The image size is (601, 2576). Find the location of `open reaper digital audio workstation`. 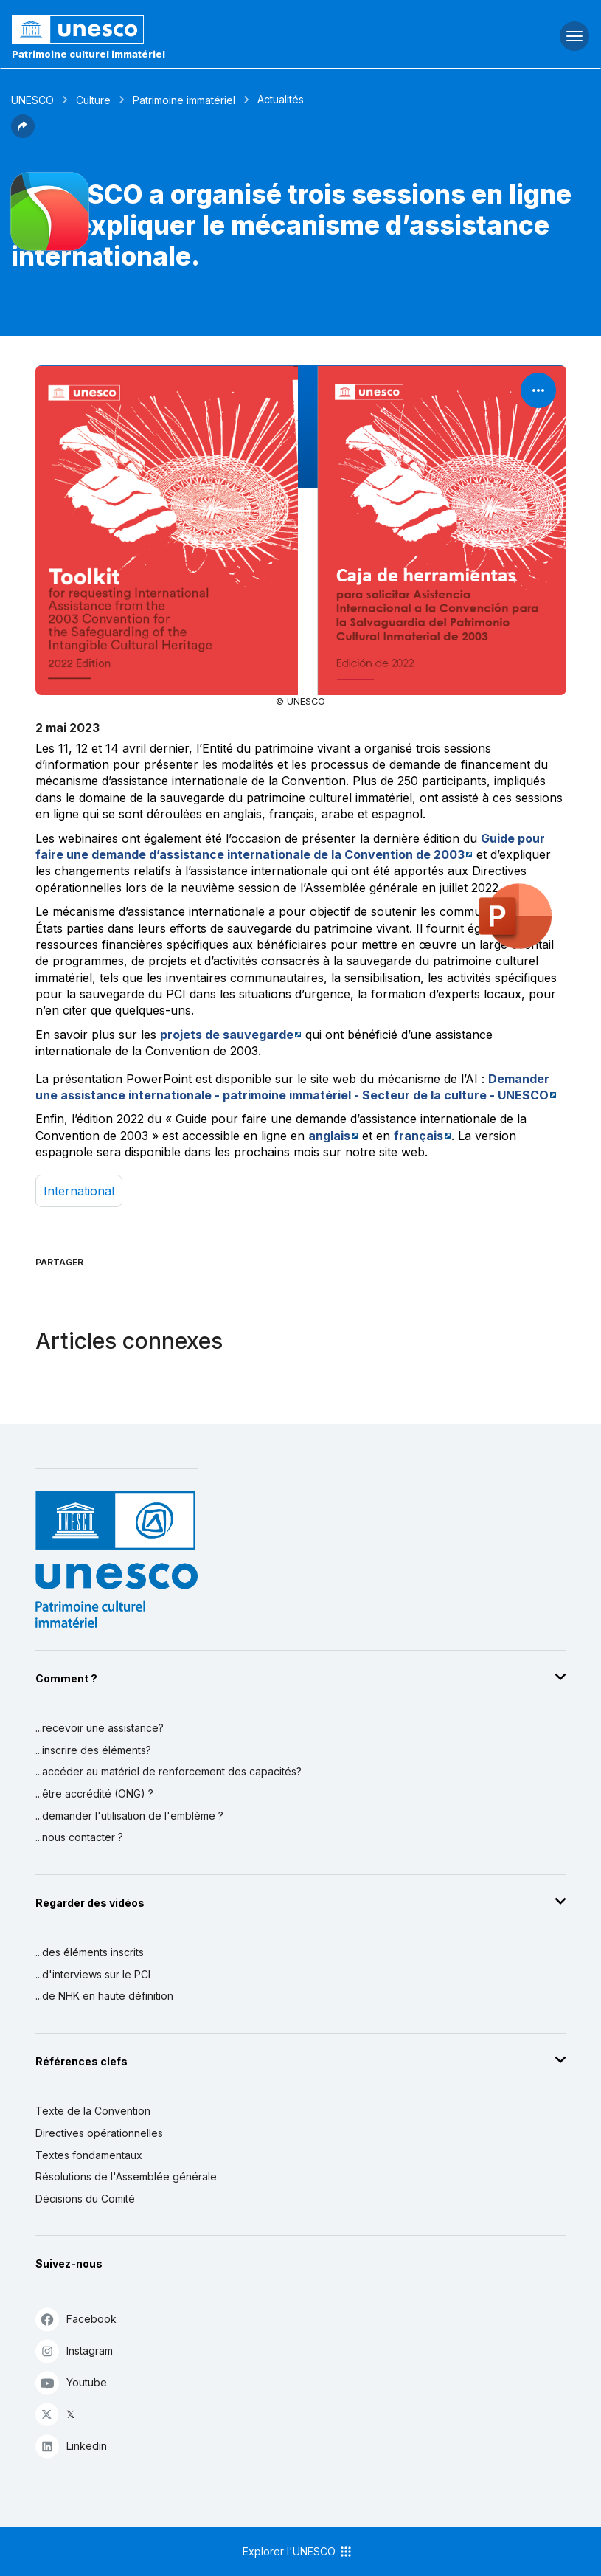

open reaper digital audio workstation is located at coordinates (49, 211).